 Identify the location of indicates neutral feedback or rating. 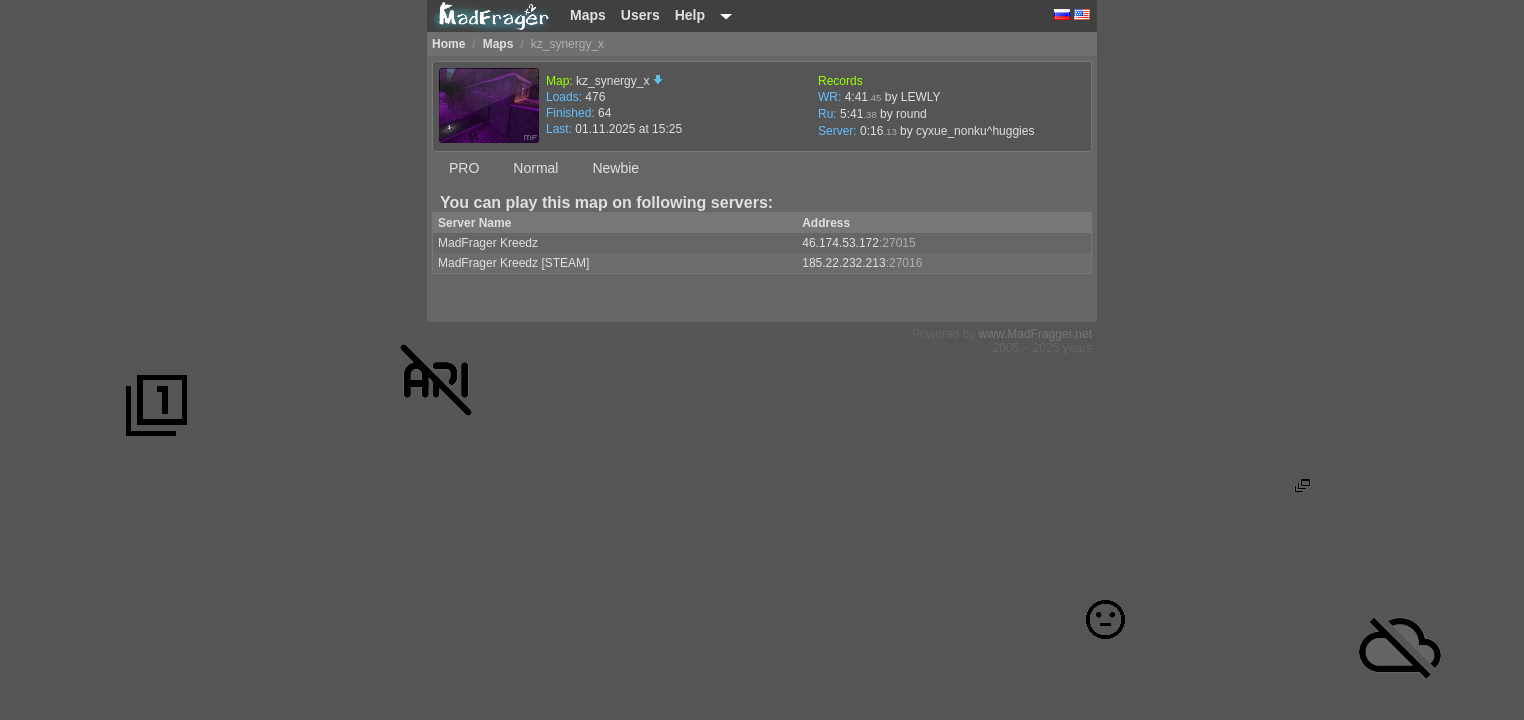
(1105, 619).